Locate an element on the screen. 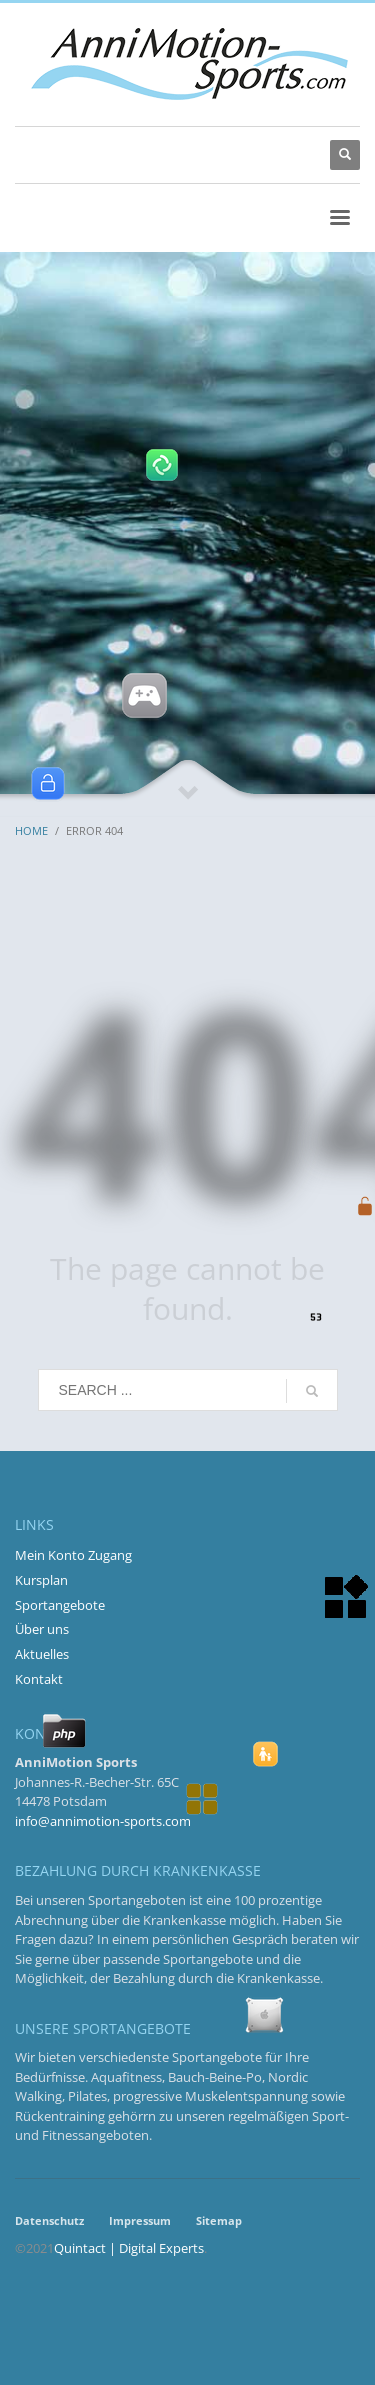  folder containing php files is located at coordinates (64, 1732).